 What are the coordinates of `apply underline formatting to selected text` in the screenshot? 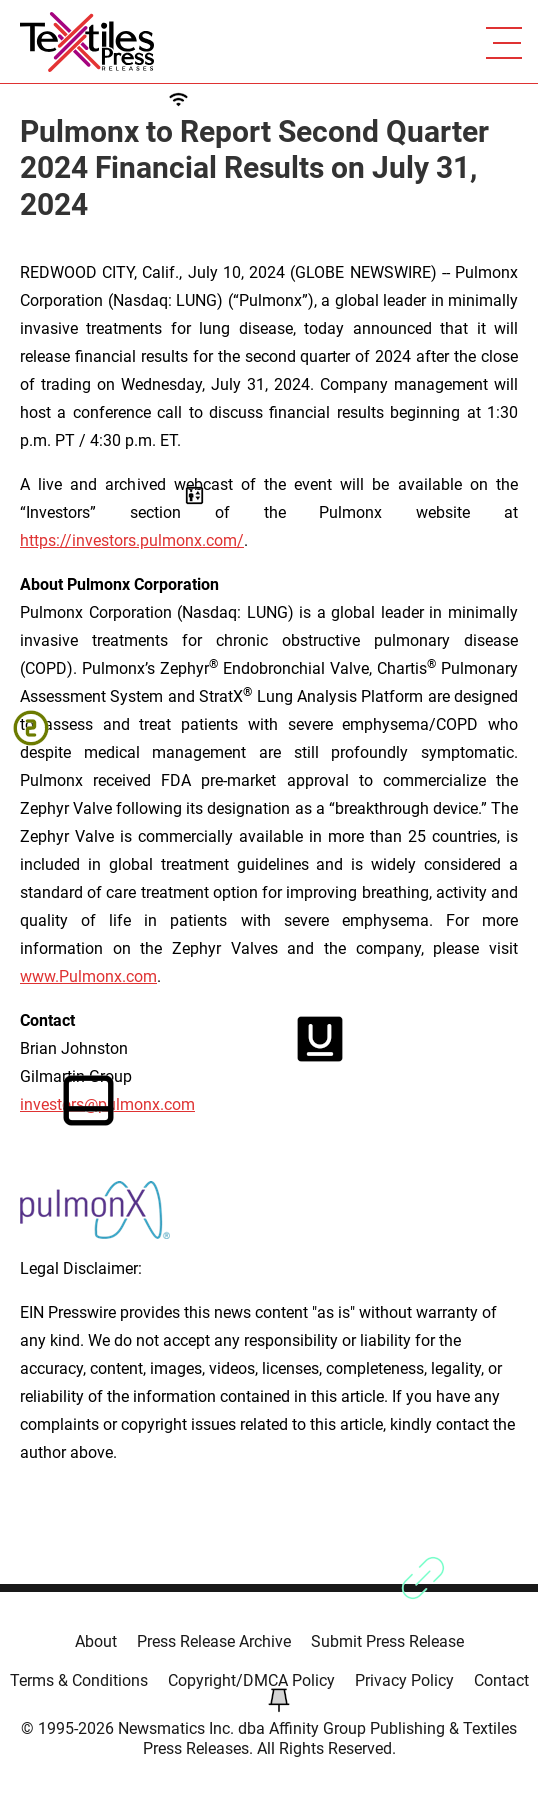 It's located at (320, 1039).